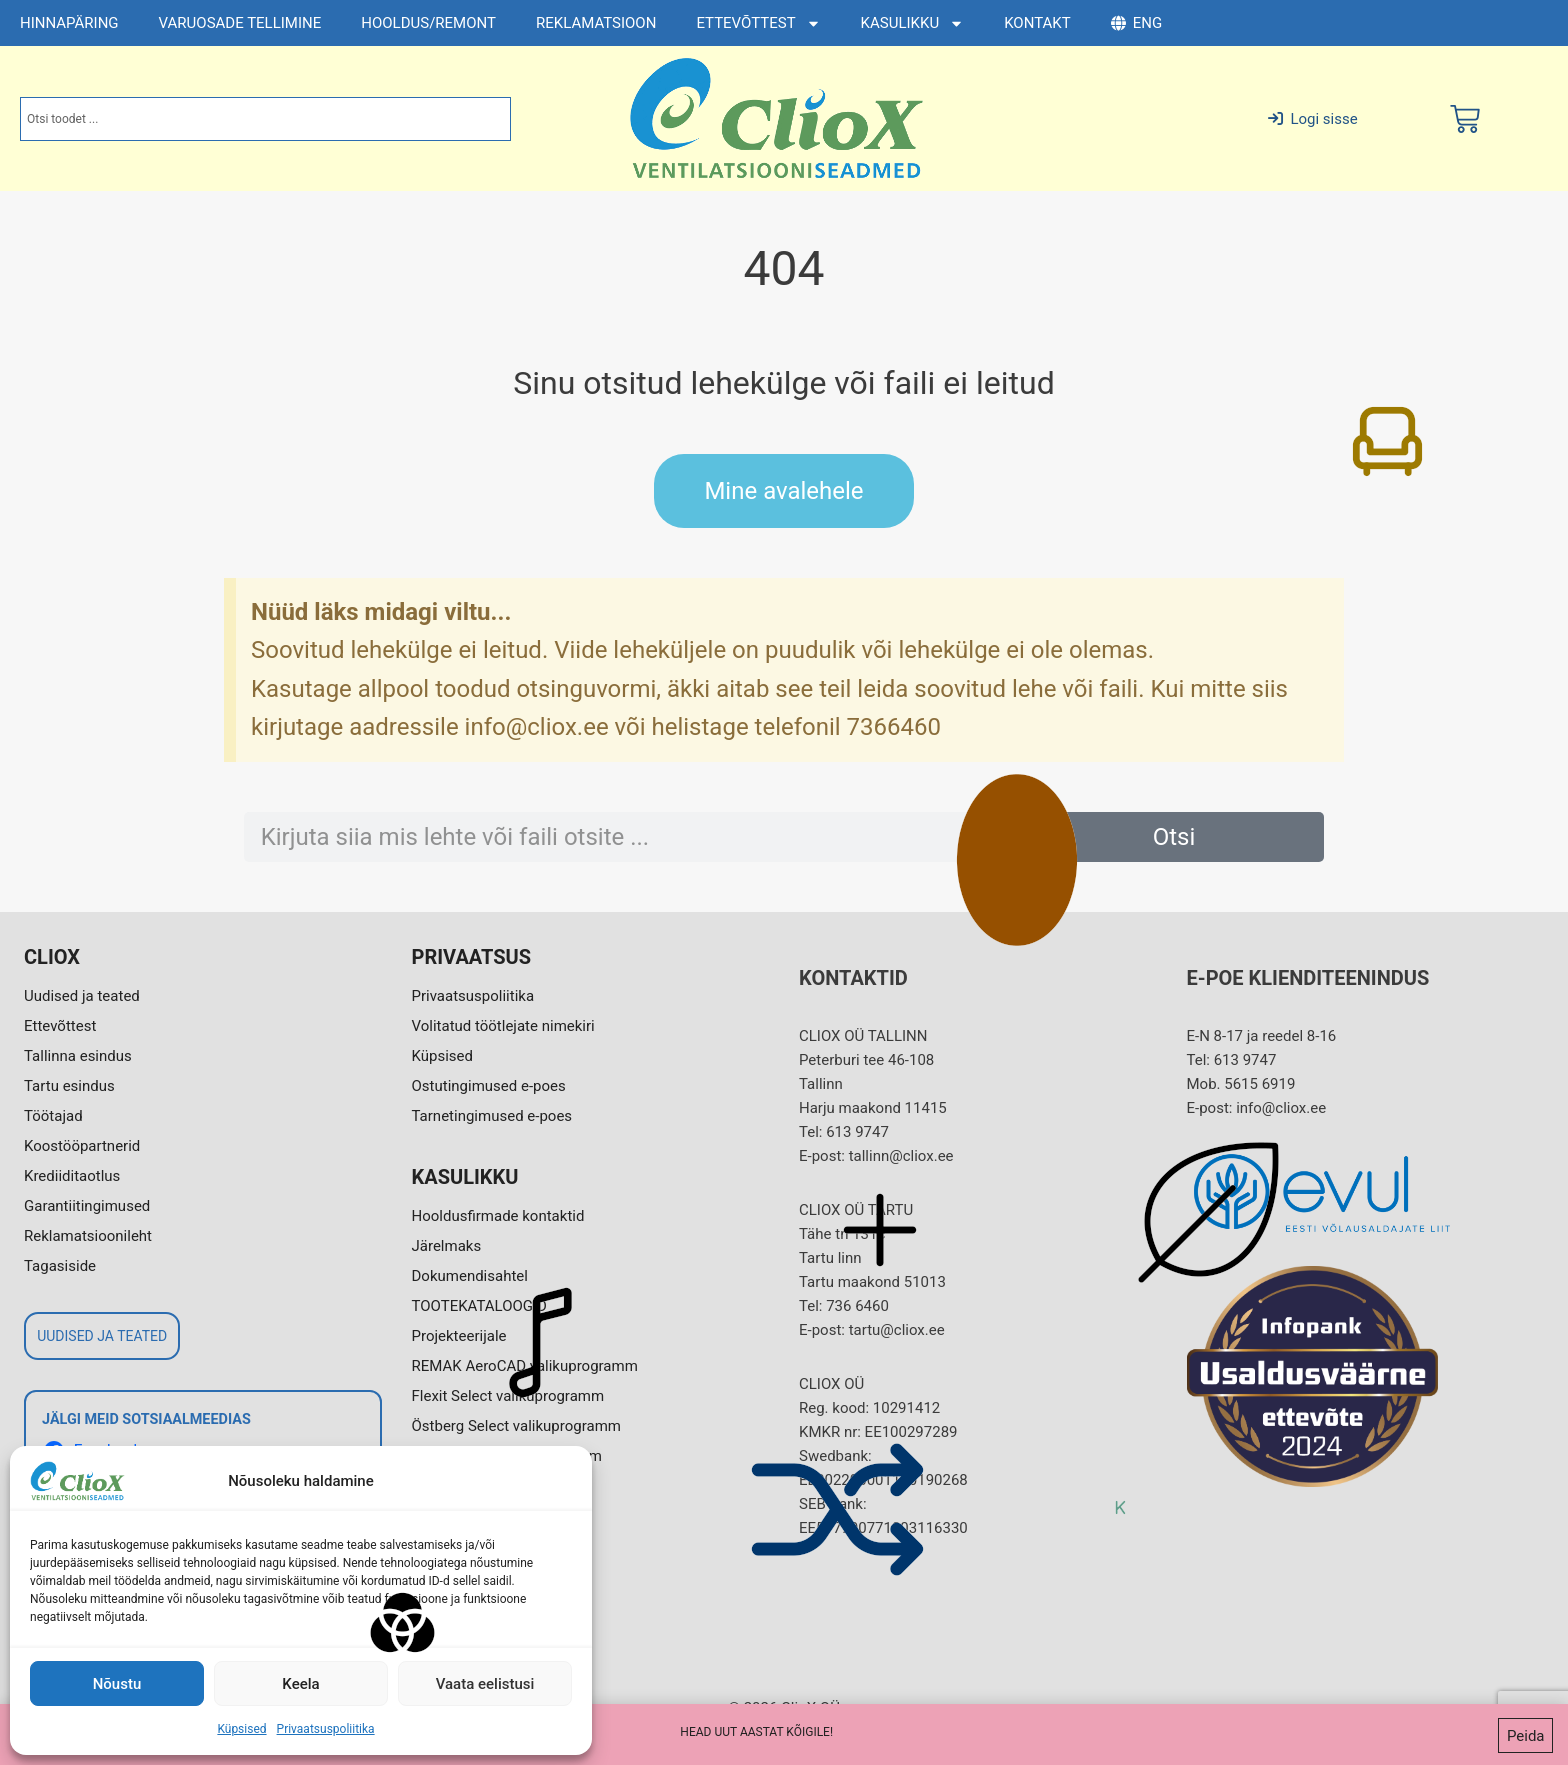  I want to click on represents the letter K as a keyboard shortcut indicator, so click(1120, 1507).